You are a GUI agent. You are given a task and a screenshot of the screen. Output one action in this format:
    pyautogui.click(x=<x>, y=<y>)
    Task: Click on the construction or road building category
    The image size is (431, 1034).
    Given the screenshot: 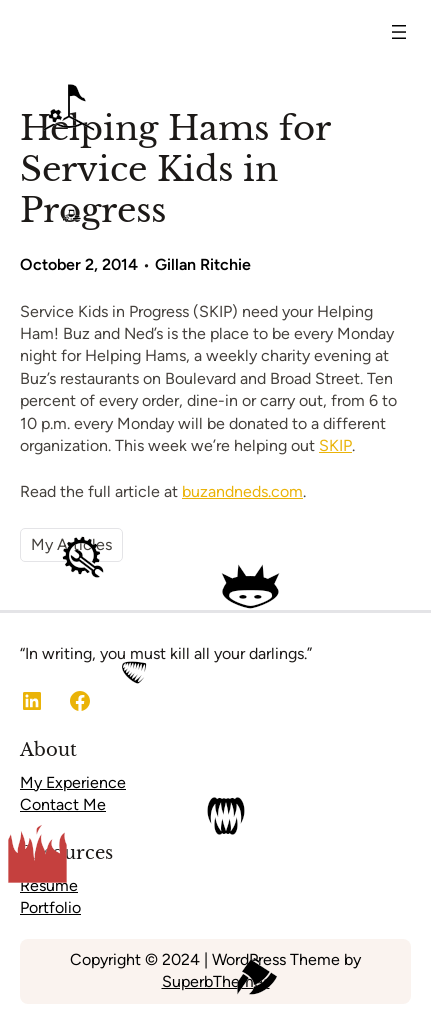 What is the action you would take?
    pyautogui.click(x=72, y=215)
    